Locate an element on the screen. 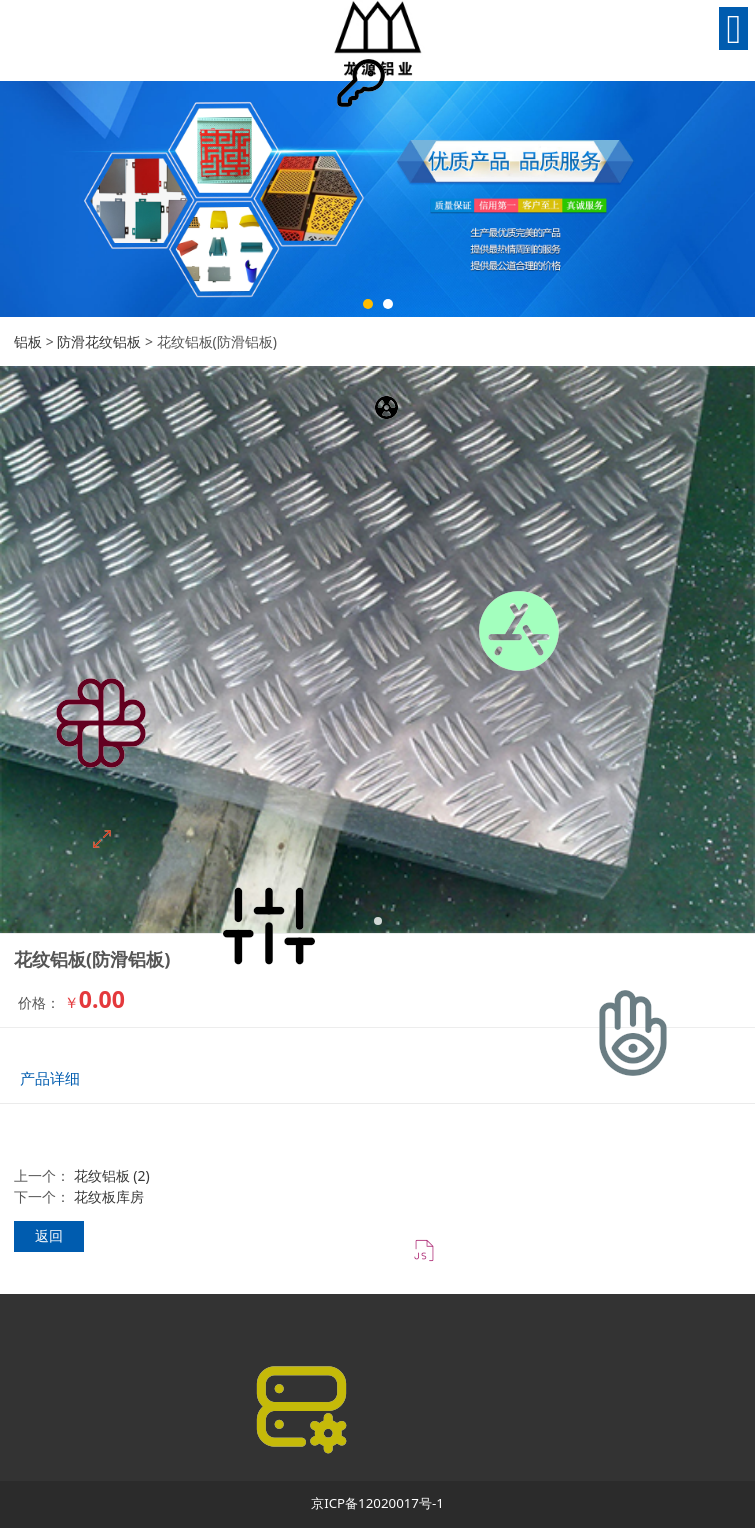 The image size is (755, 1528). access server configuration settings is located at coordinates (301, 1406).